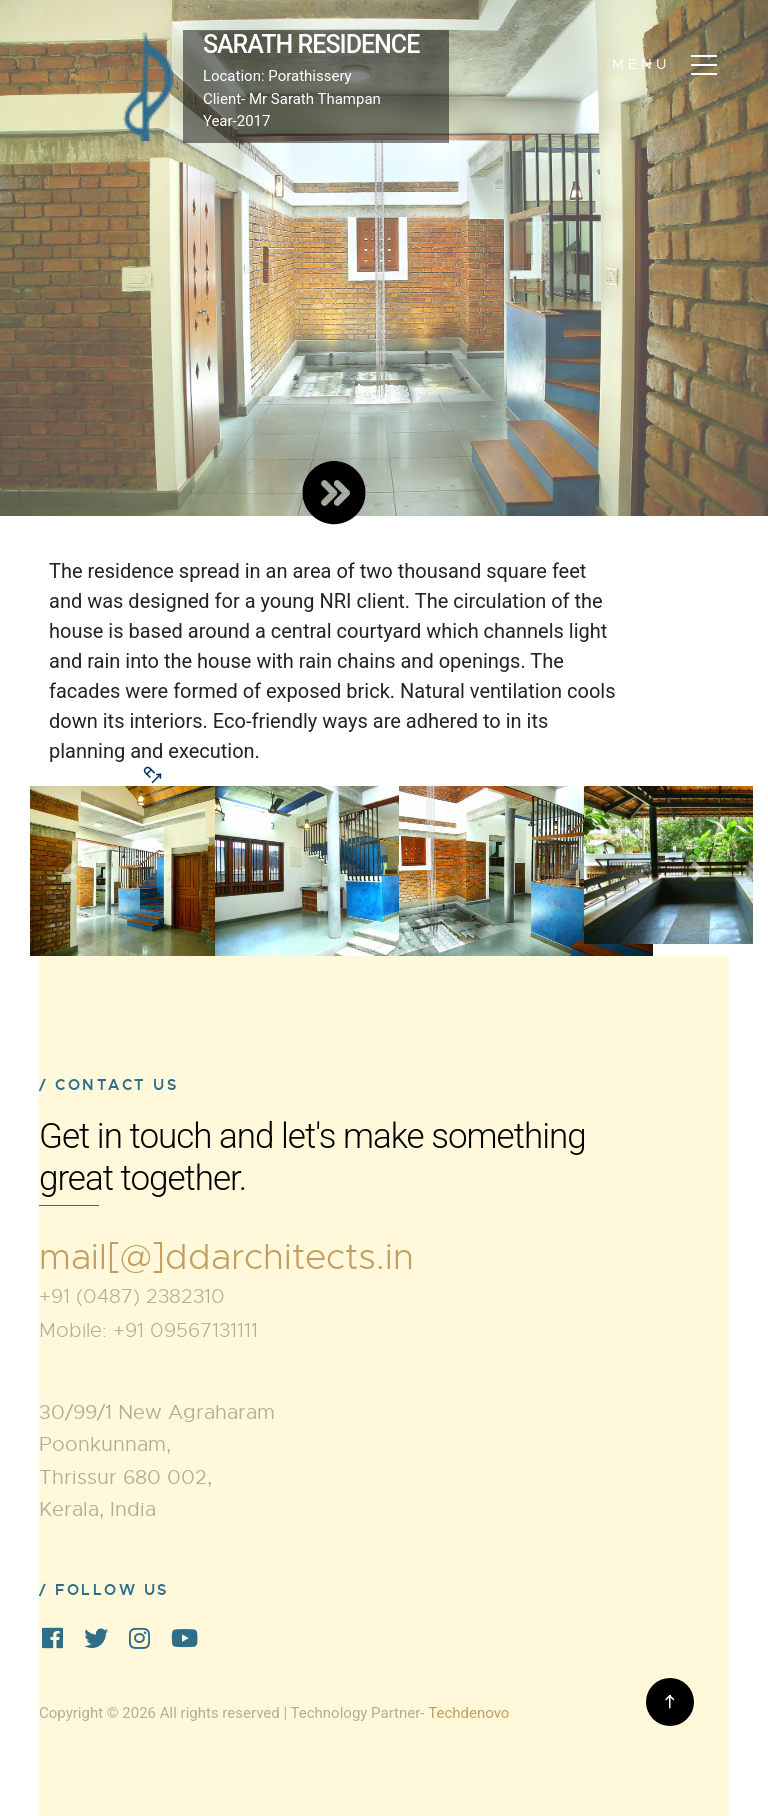  Describe the element at coordinates (334, 493) in the screenshot. I see `skip forward or advance to next item` at that location.